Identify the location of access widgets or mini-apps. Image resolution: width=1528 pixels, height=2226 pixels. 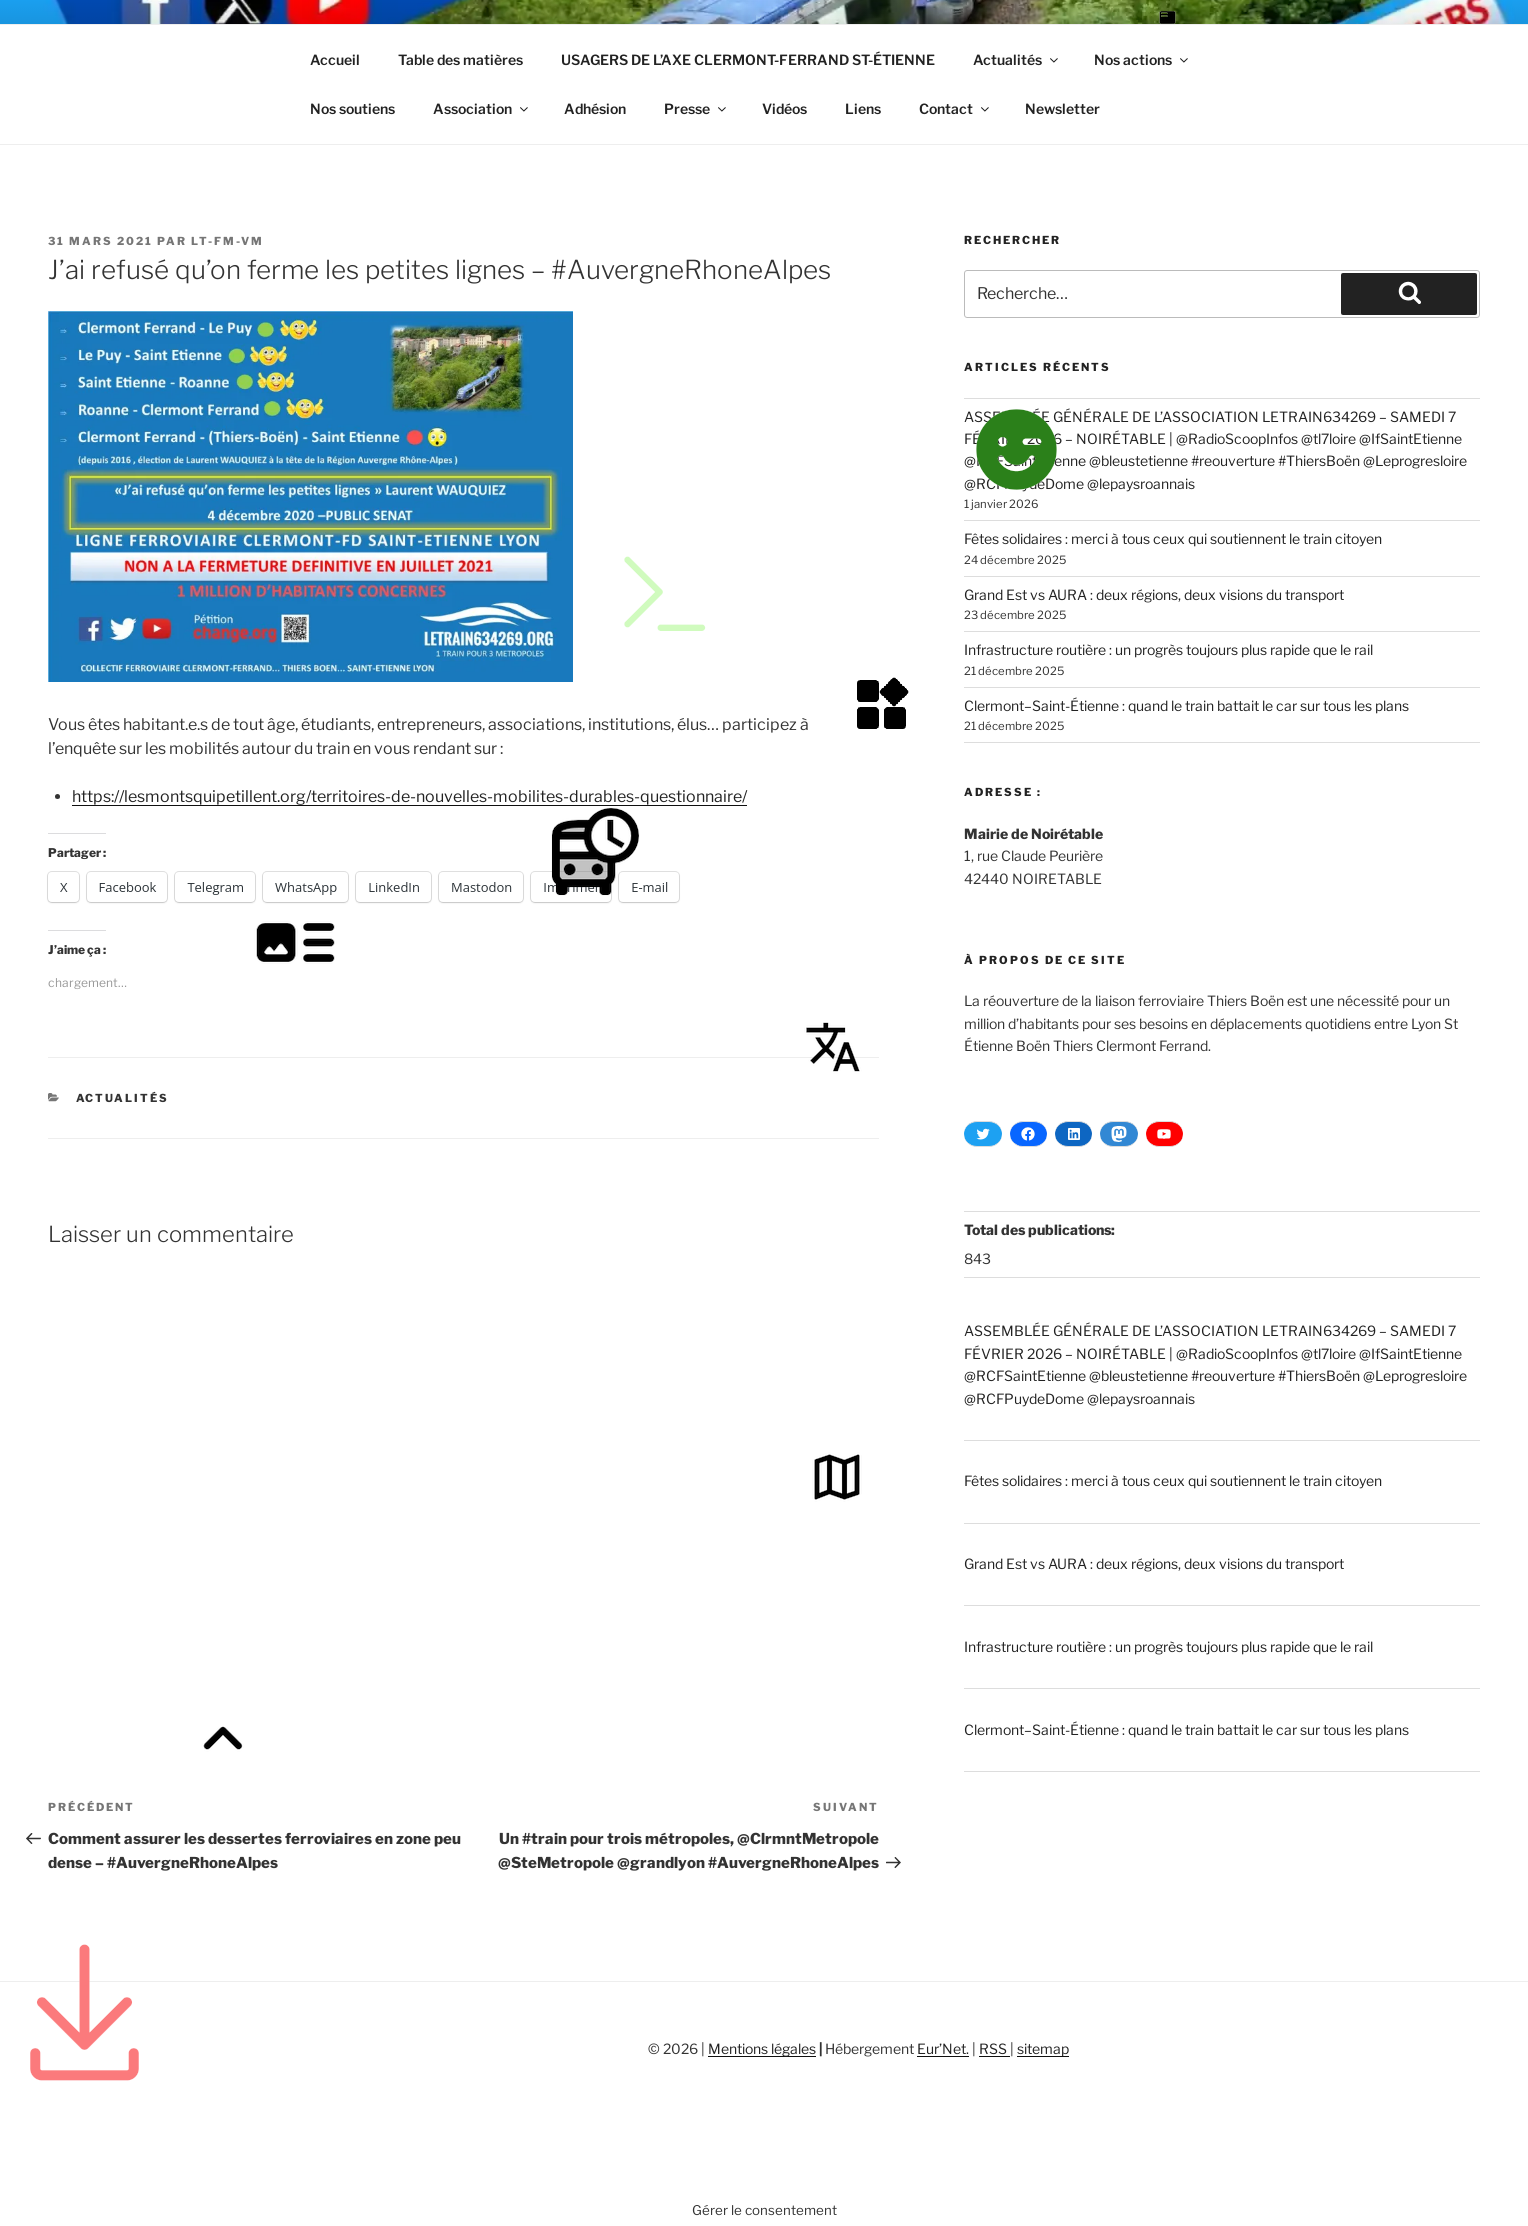
(881, 704).